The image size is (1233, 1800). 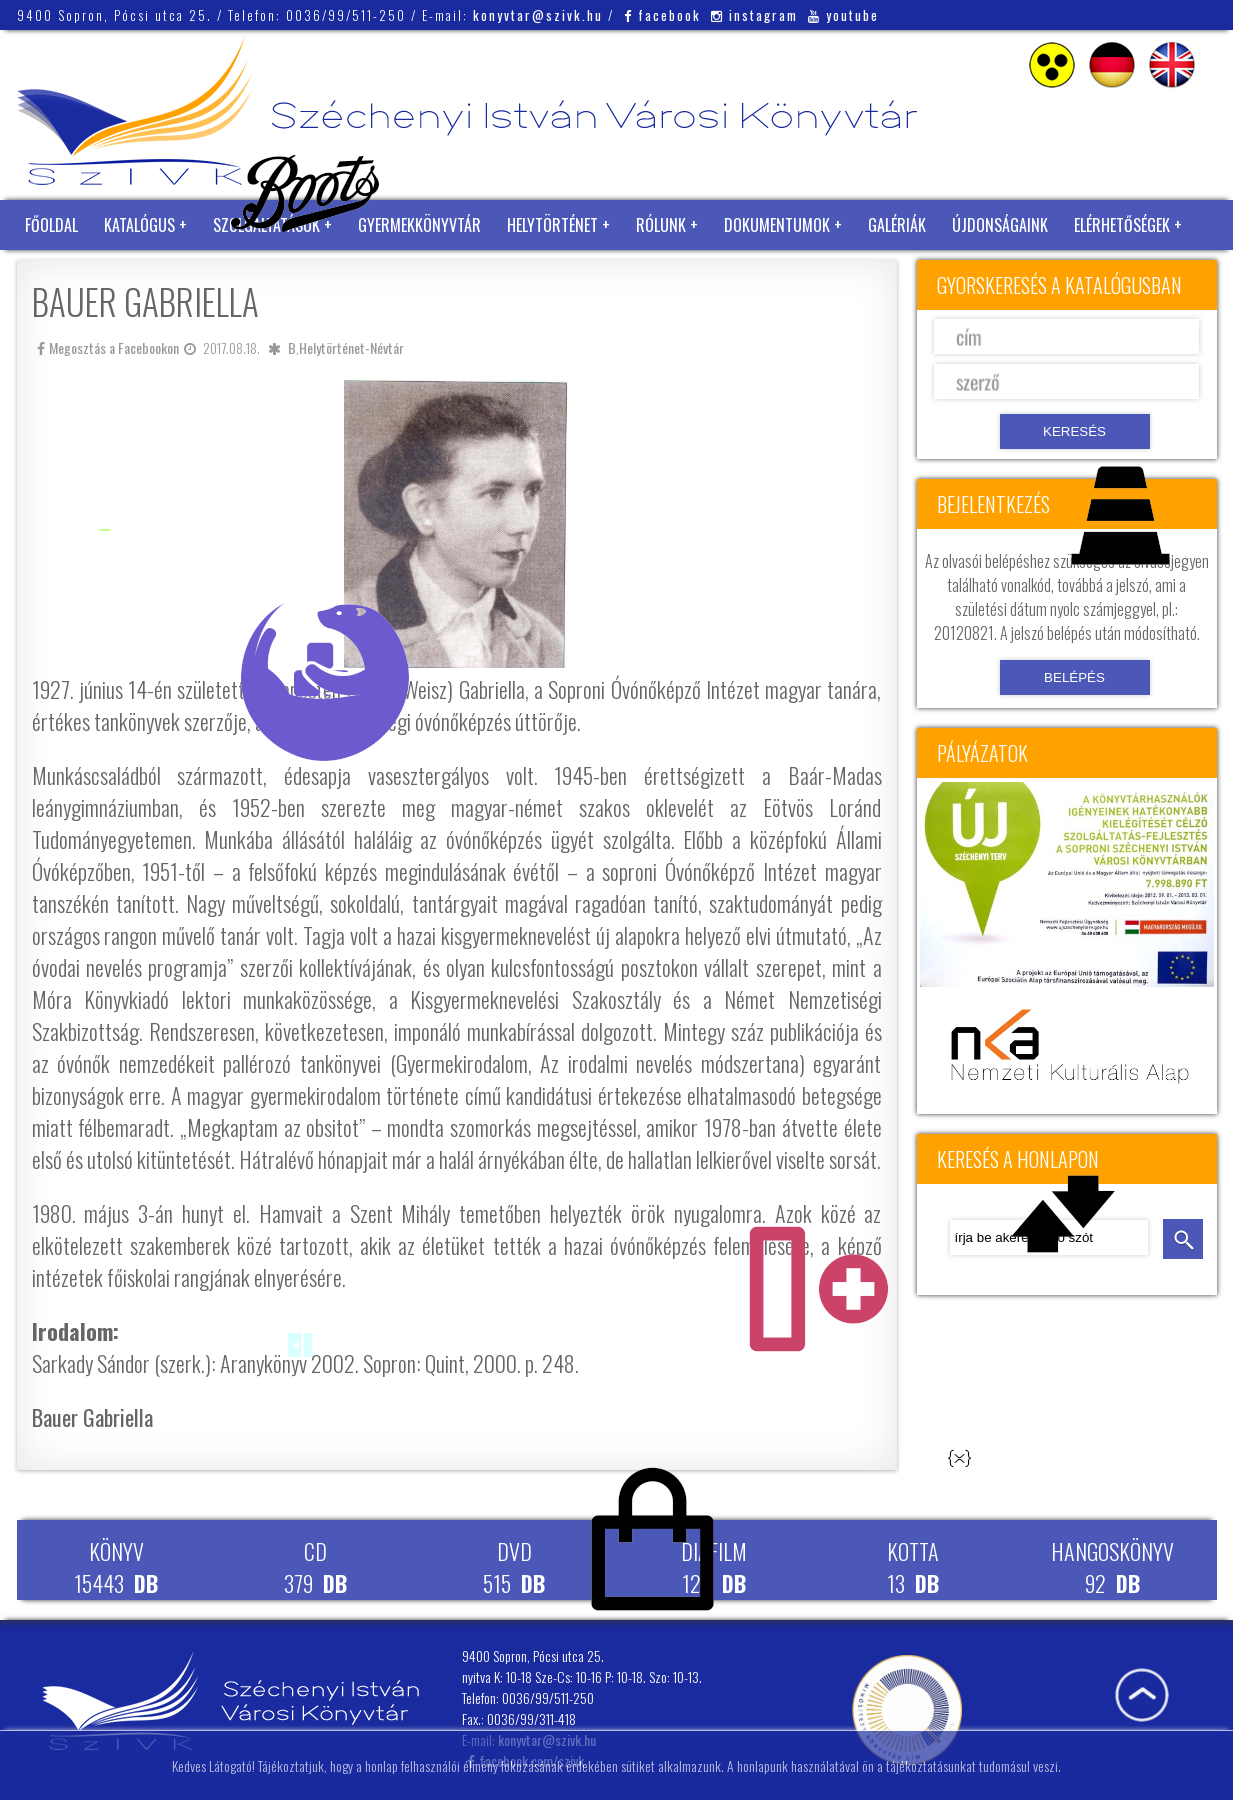 I want to click on linuxserver.io project logo, so click(x=325, y=682).